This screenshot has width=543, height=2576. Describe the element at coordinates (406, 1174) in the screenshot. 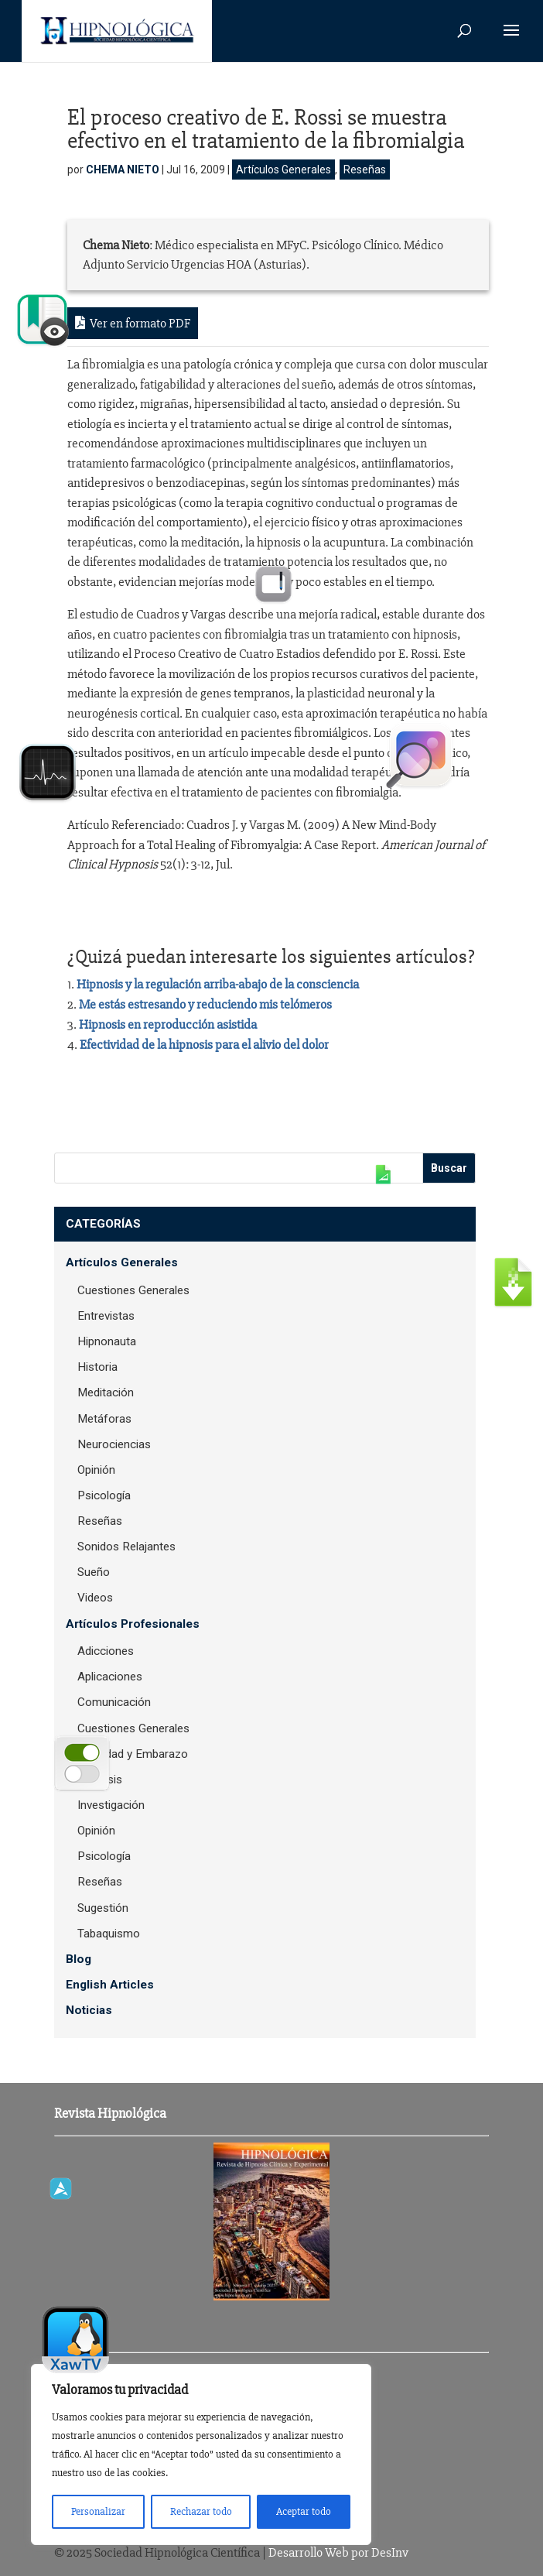

I see `open a UI designer or interface builder file` at that location.